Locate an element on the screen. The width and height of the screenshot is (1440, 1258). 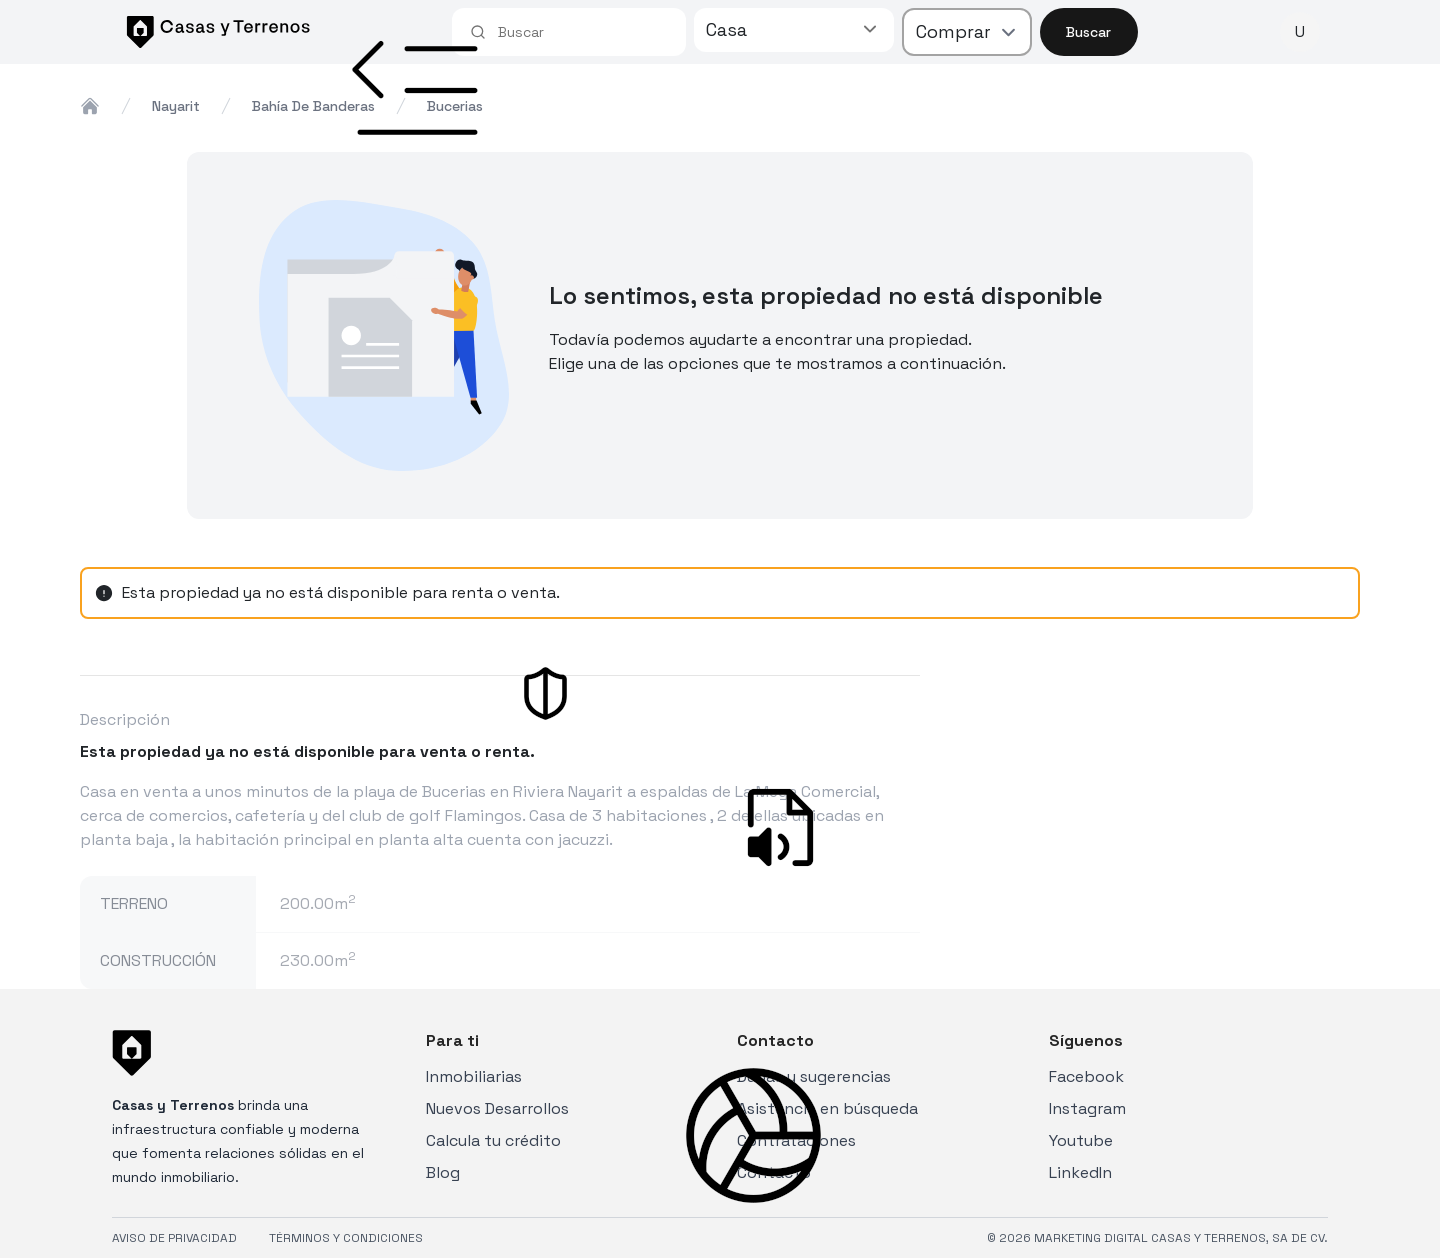
partial security or protection enabled is located at coordinates (545, 693).